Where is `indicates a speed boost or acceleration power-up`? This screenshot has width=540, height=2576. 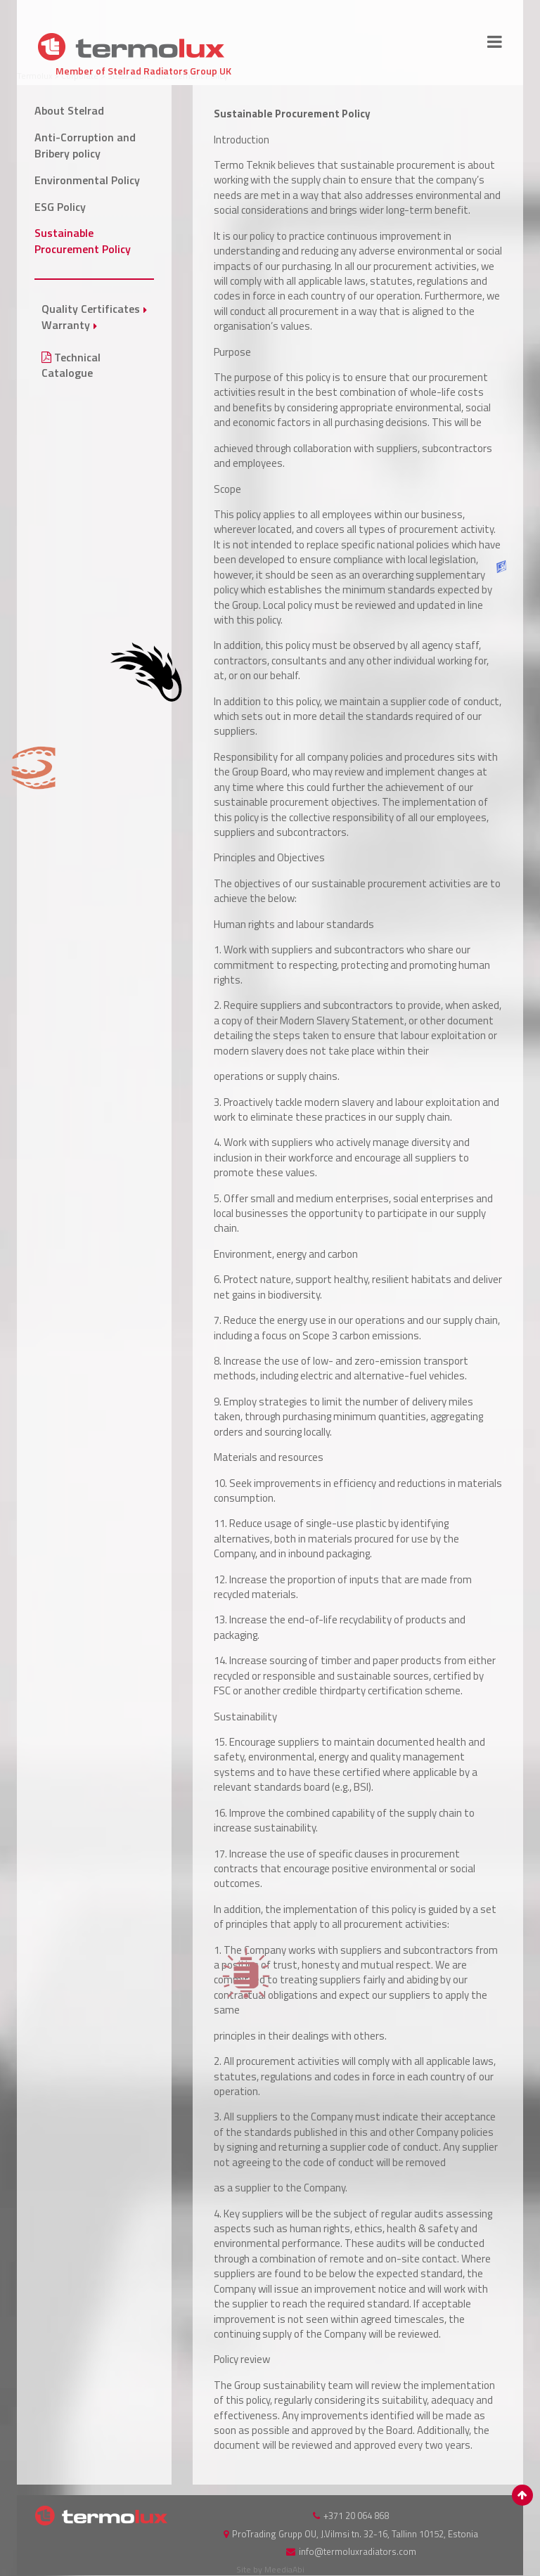
indicates a speed boost or acceleration power-up is located at coordinates (146, 674).